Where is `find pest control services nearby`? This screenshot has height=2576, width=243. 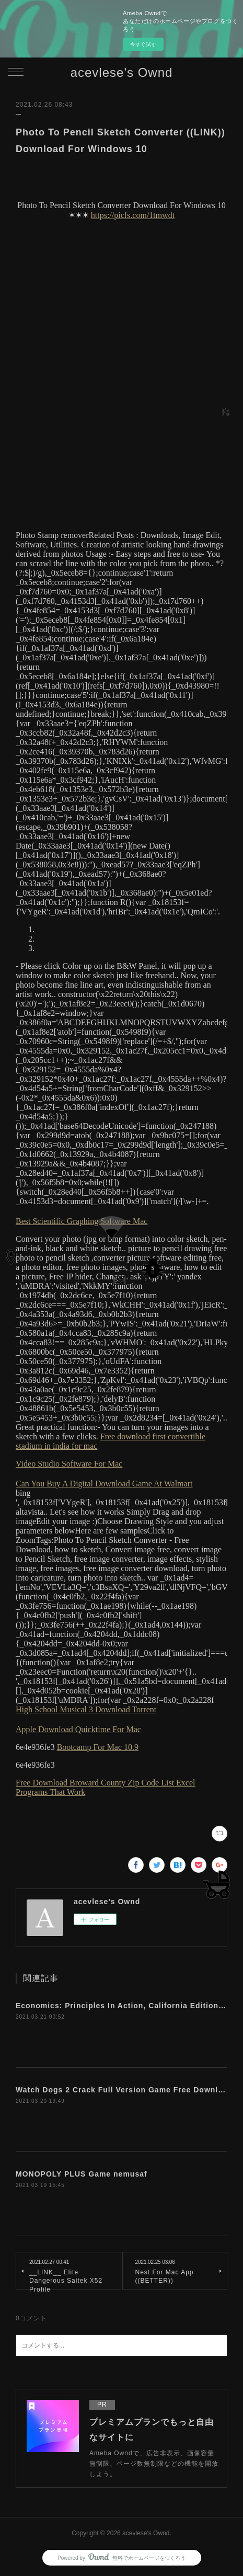 find pest control services nearby is located at coordinates (153, 1267).